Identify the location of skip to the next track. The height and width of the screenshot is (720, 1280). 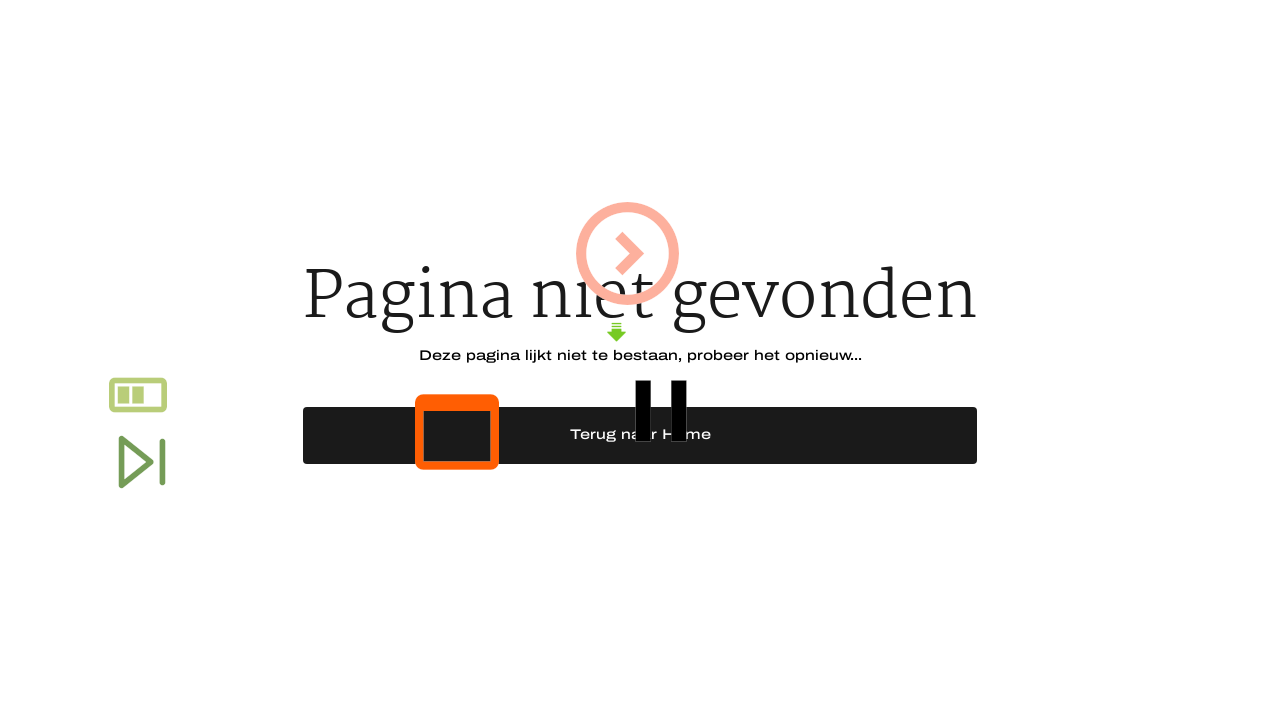
(142, 462).